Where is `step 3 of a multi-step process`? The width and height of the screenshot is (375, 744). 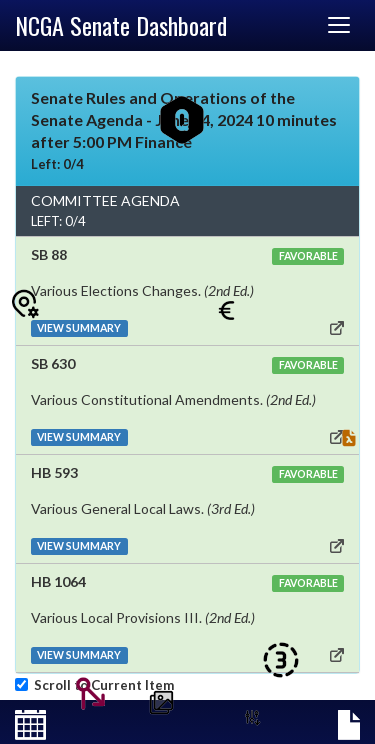
step 3 of a multi-step process is located at coordinates (281, 660).